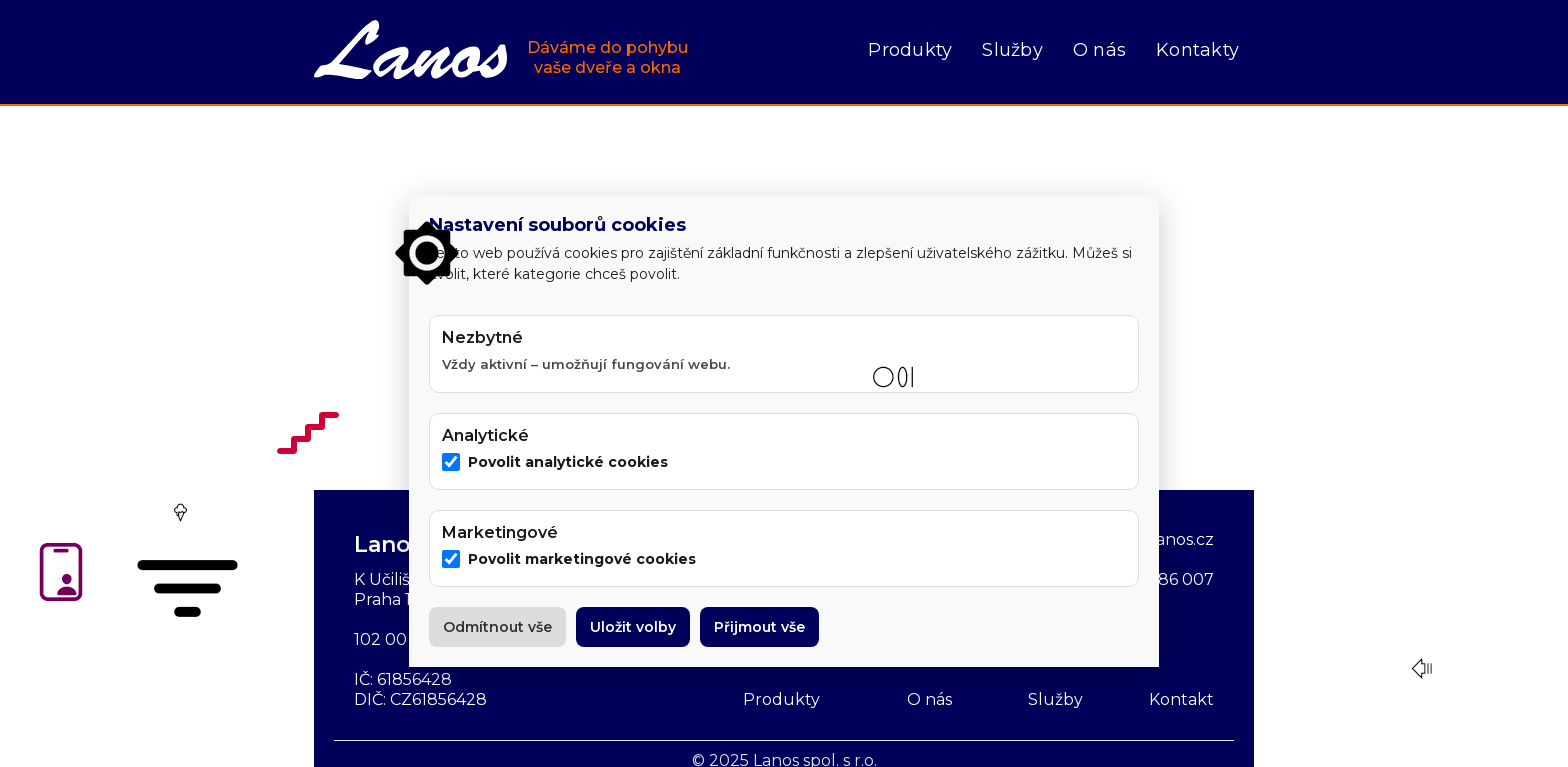 This screenshot has width=1568, height=767. I want to click on view your profile or identity information, so click(61, 572).